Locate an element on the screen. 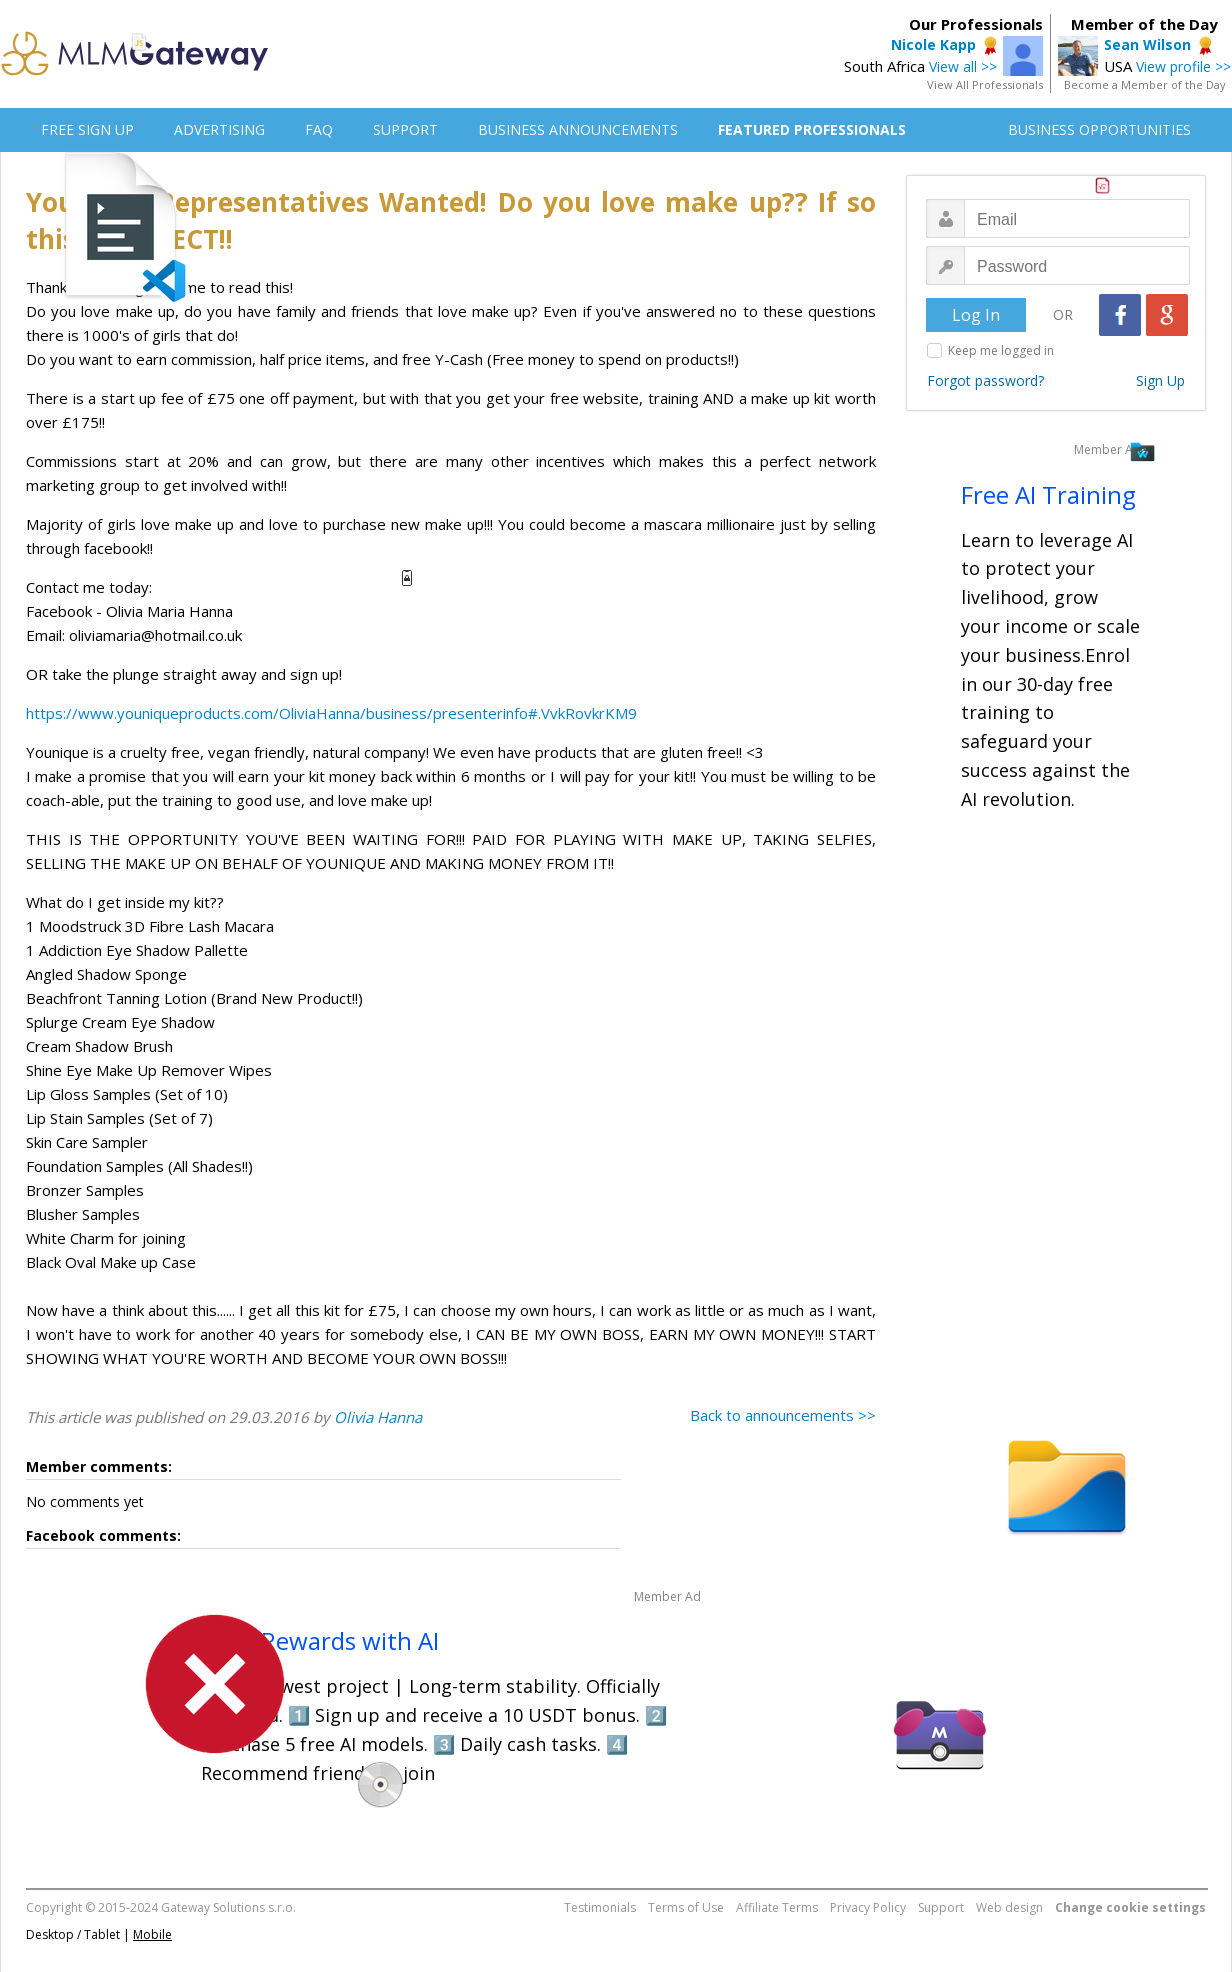  open waterfox browser files folder is located at coordinates (1142, 452).